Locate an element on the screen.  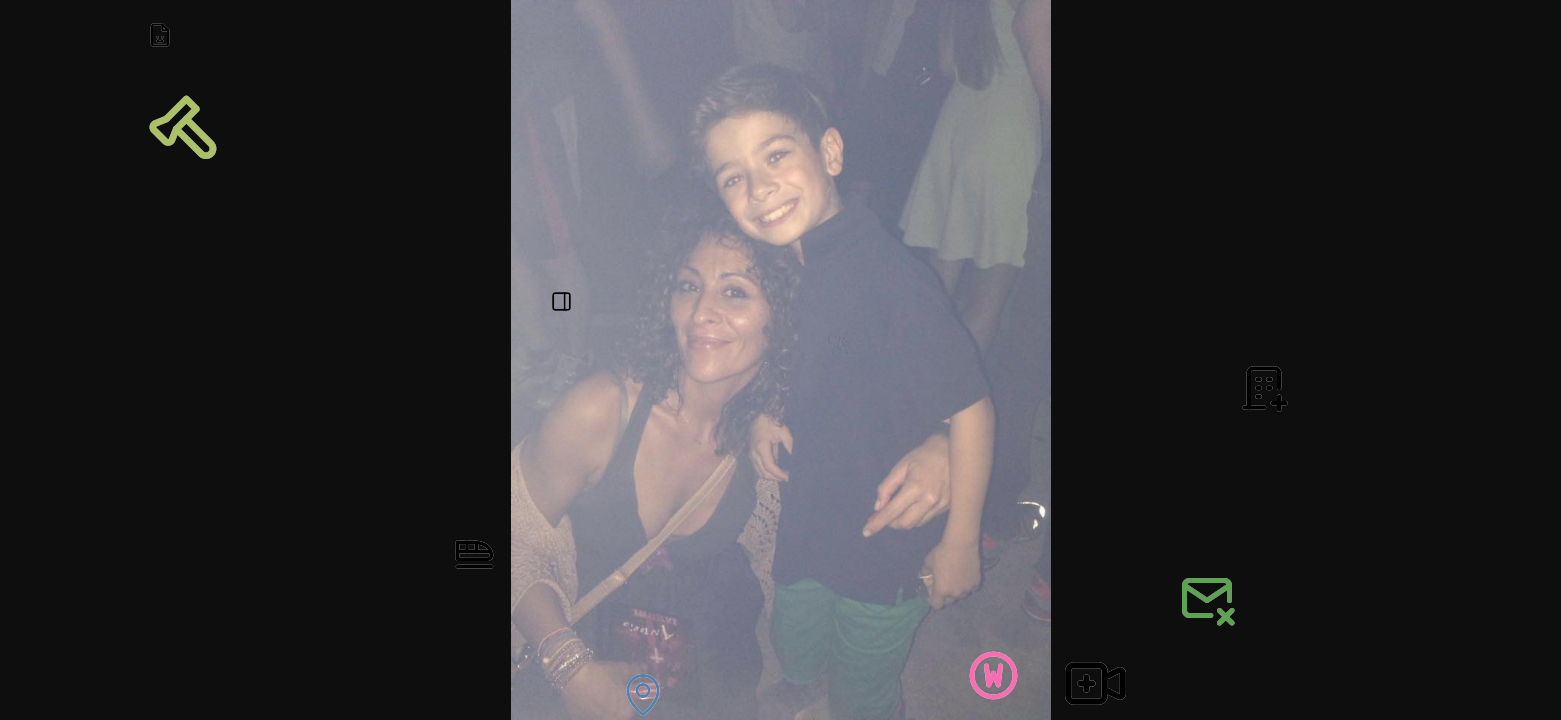
view a friendly or positive document is located at coordinates (160, 35).